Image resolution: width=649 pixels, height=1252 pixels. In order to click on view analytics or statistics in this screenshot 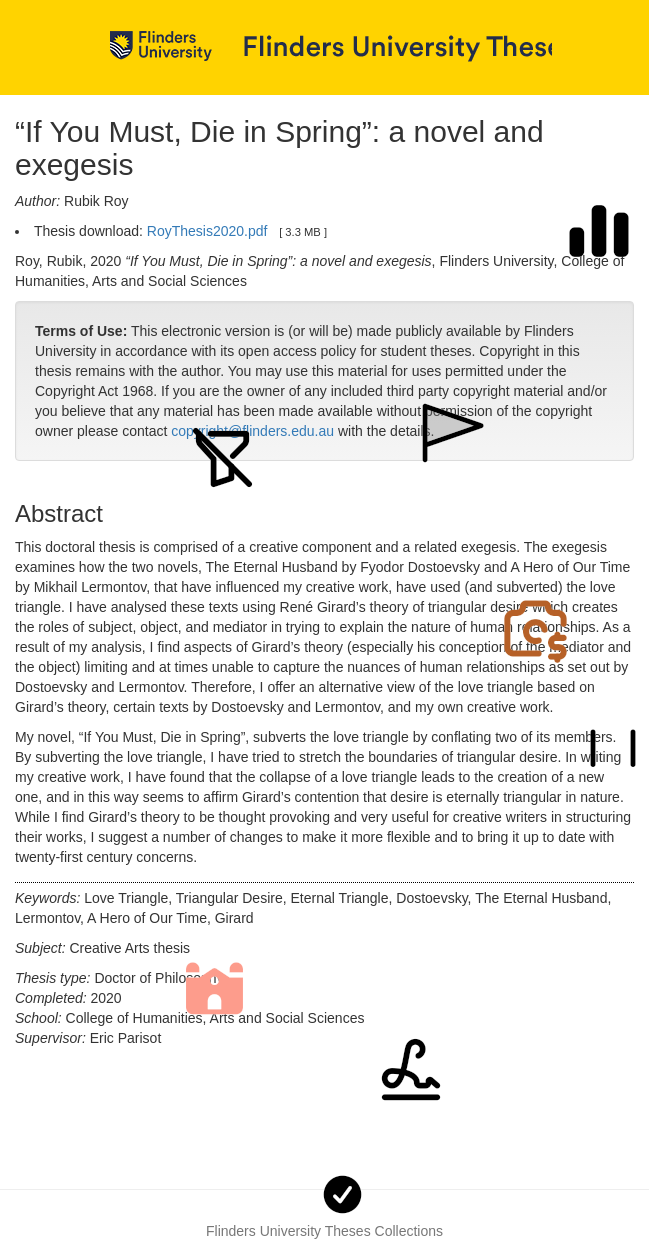, I will do `click(599, 231)`.